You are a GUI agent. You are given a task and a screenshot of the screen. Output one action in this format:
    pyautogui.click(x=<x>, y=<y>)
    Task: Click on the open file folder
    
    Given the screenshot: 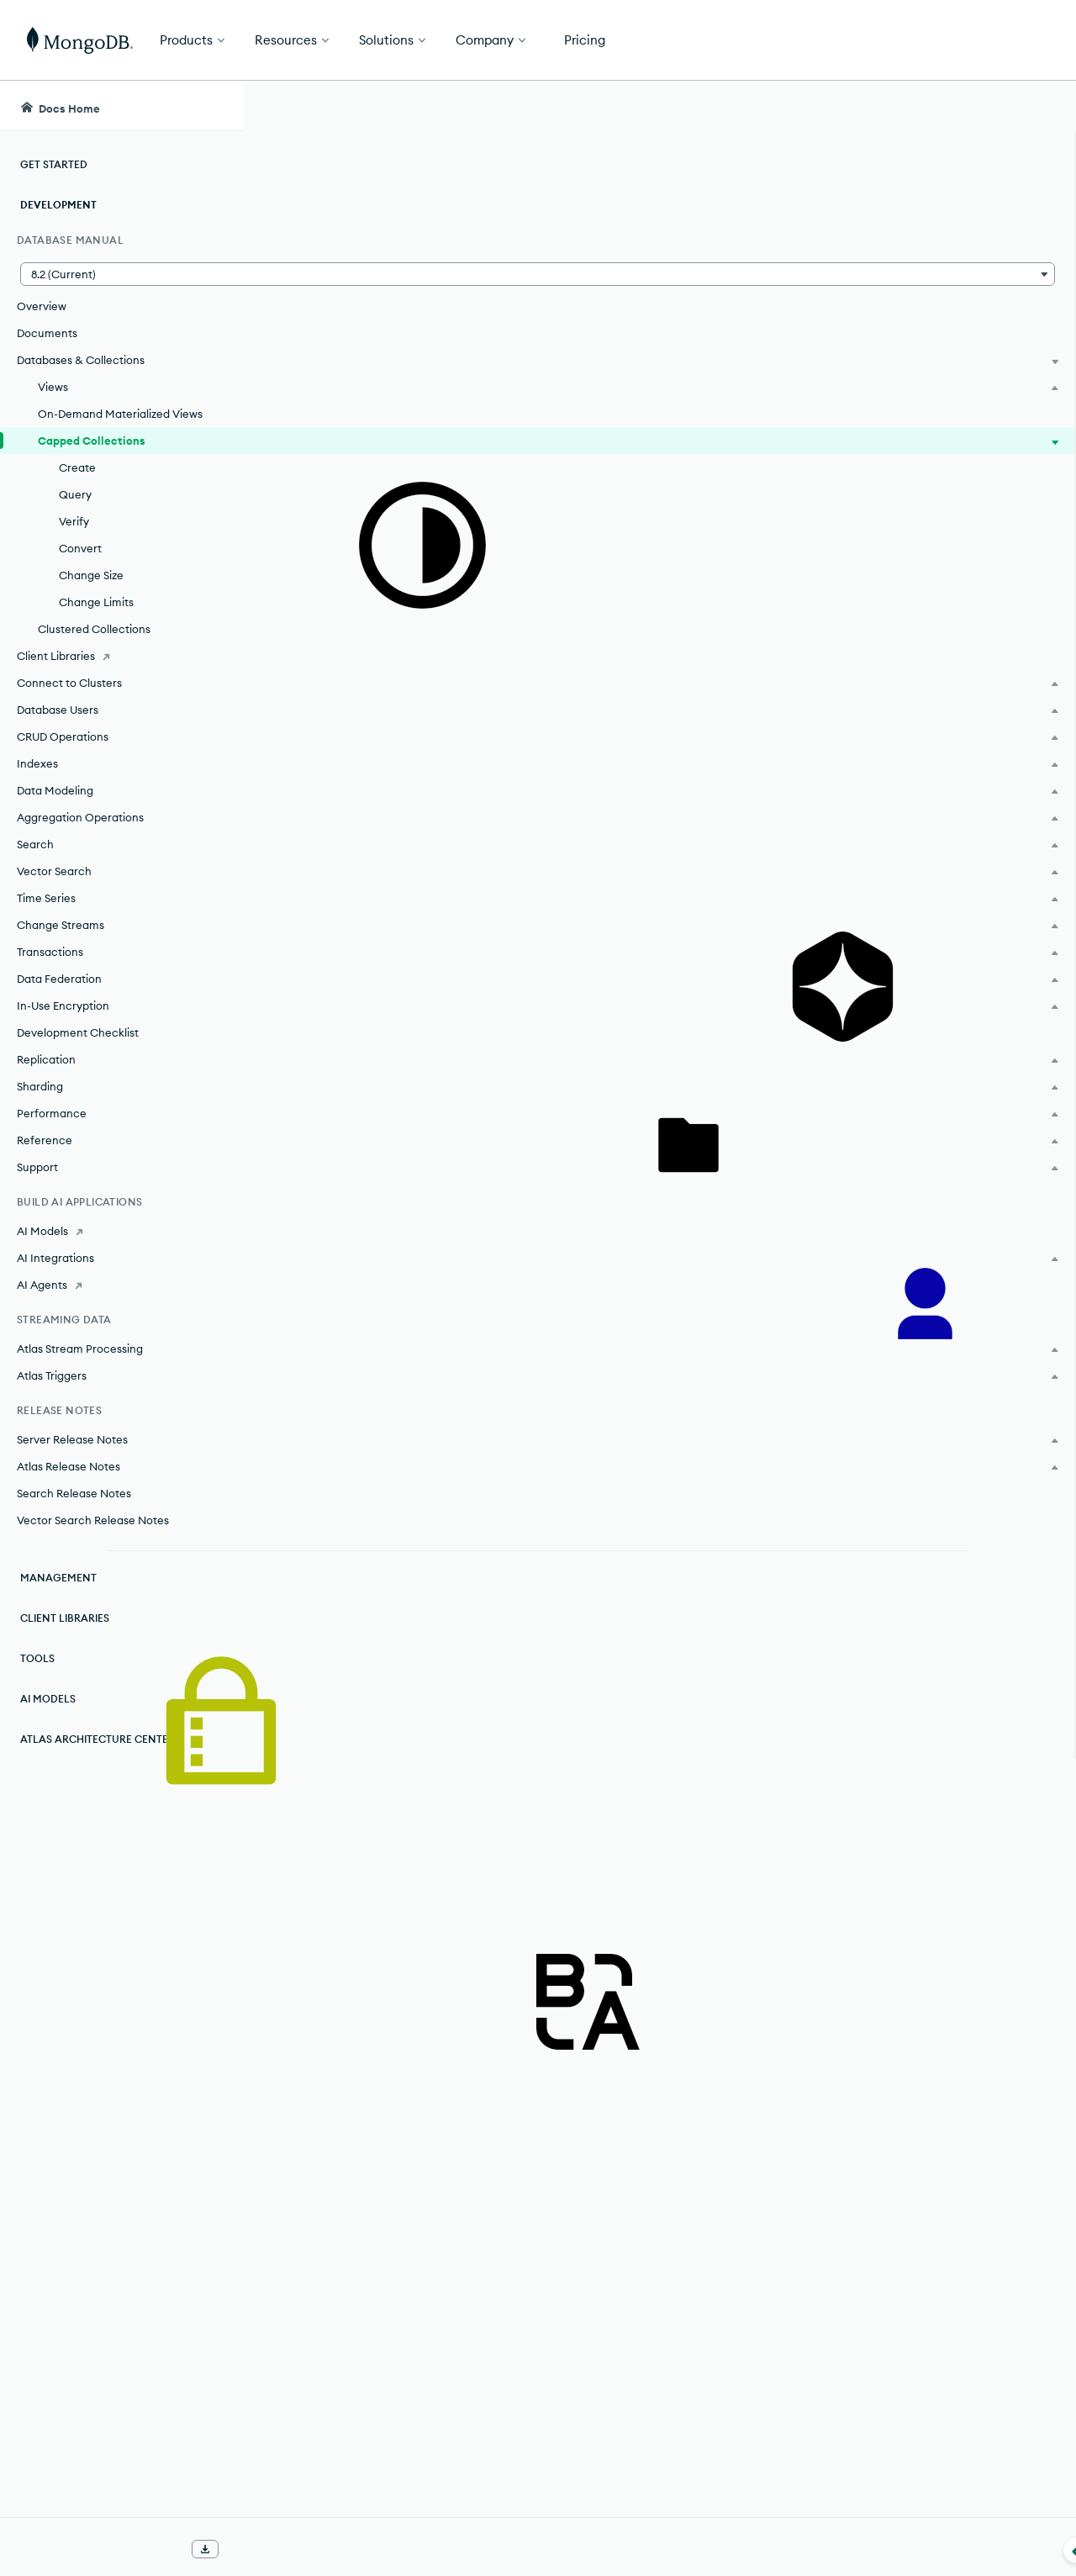 What is the action you would take?
    pyautogui.click(x=688, y=1145)
    